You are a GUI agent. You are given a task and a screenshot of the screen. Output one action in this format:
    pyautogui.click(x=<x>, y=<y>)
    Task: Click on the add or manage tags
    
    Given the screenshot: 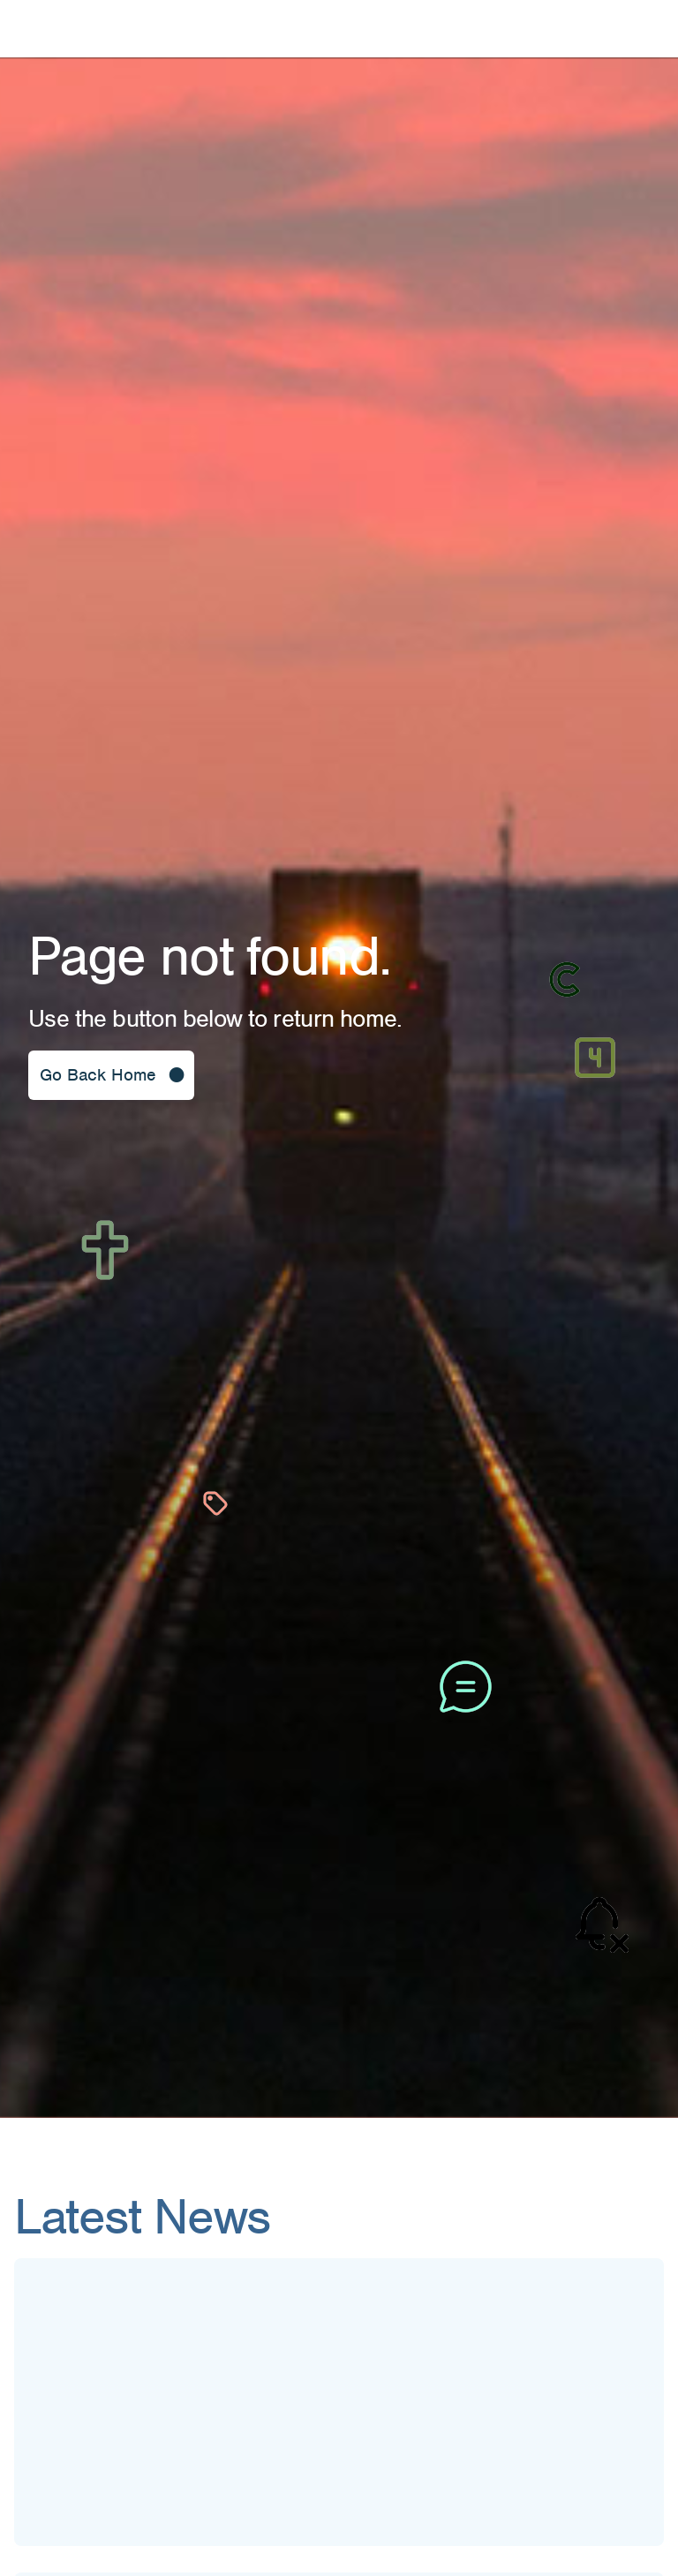 What is the action you would take?
    pyautogui.click(x=215, y=1503)
    